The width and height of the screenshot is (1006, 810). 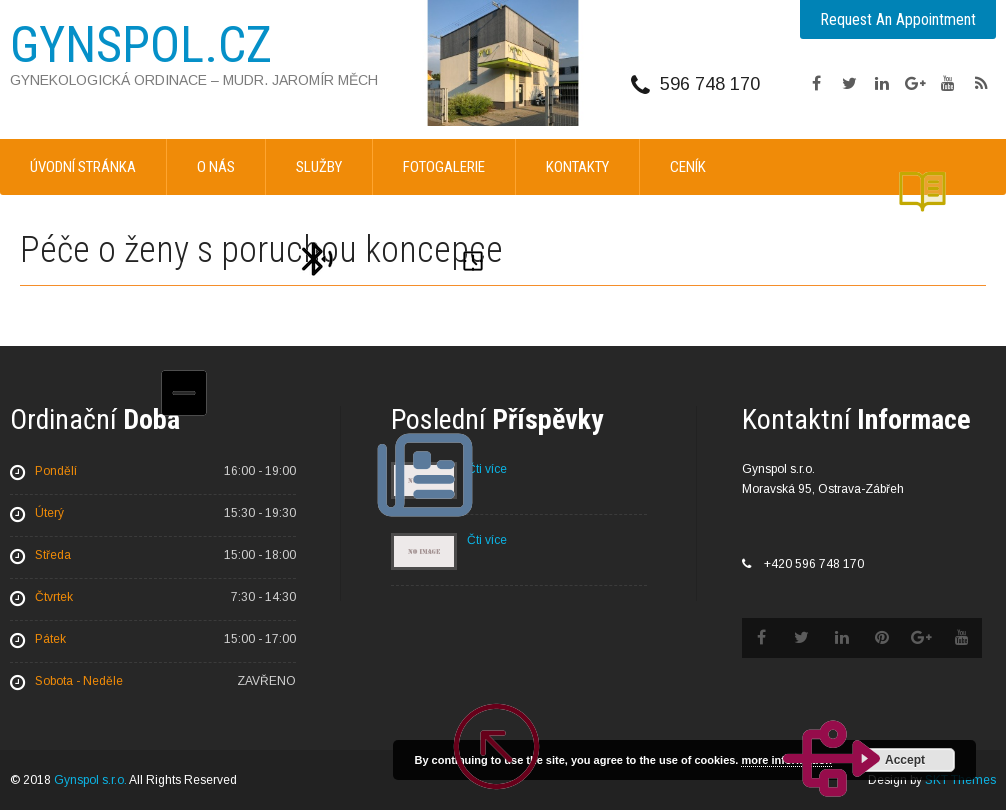 What do you see at coordinates (425, 475) in the screenshot?
I see `view news or articles` at bounding box center [425, 475].